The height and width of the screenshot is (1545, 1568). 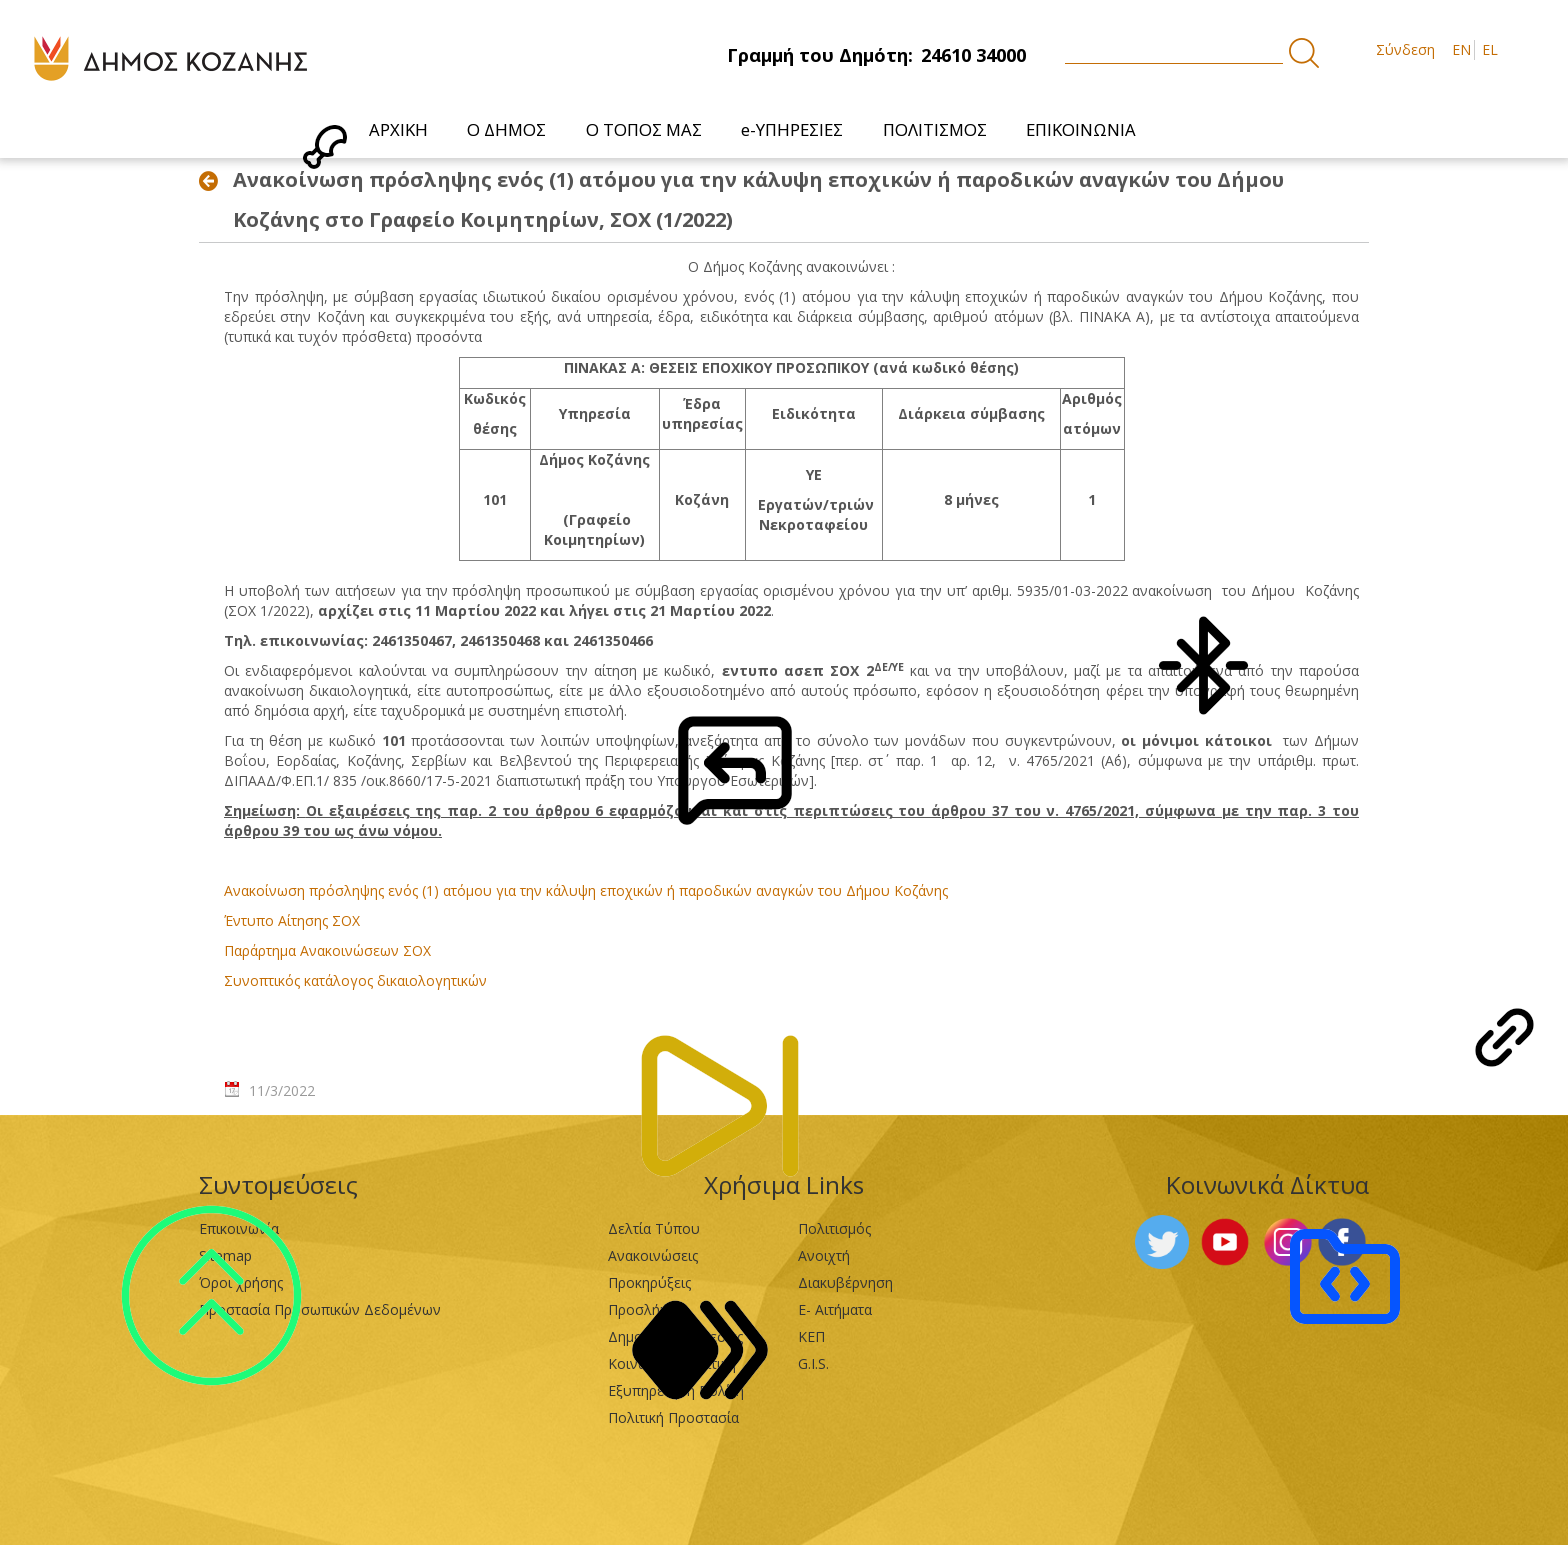 I want to click on copy or share a link, so click(x=1504, y=1037).